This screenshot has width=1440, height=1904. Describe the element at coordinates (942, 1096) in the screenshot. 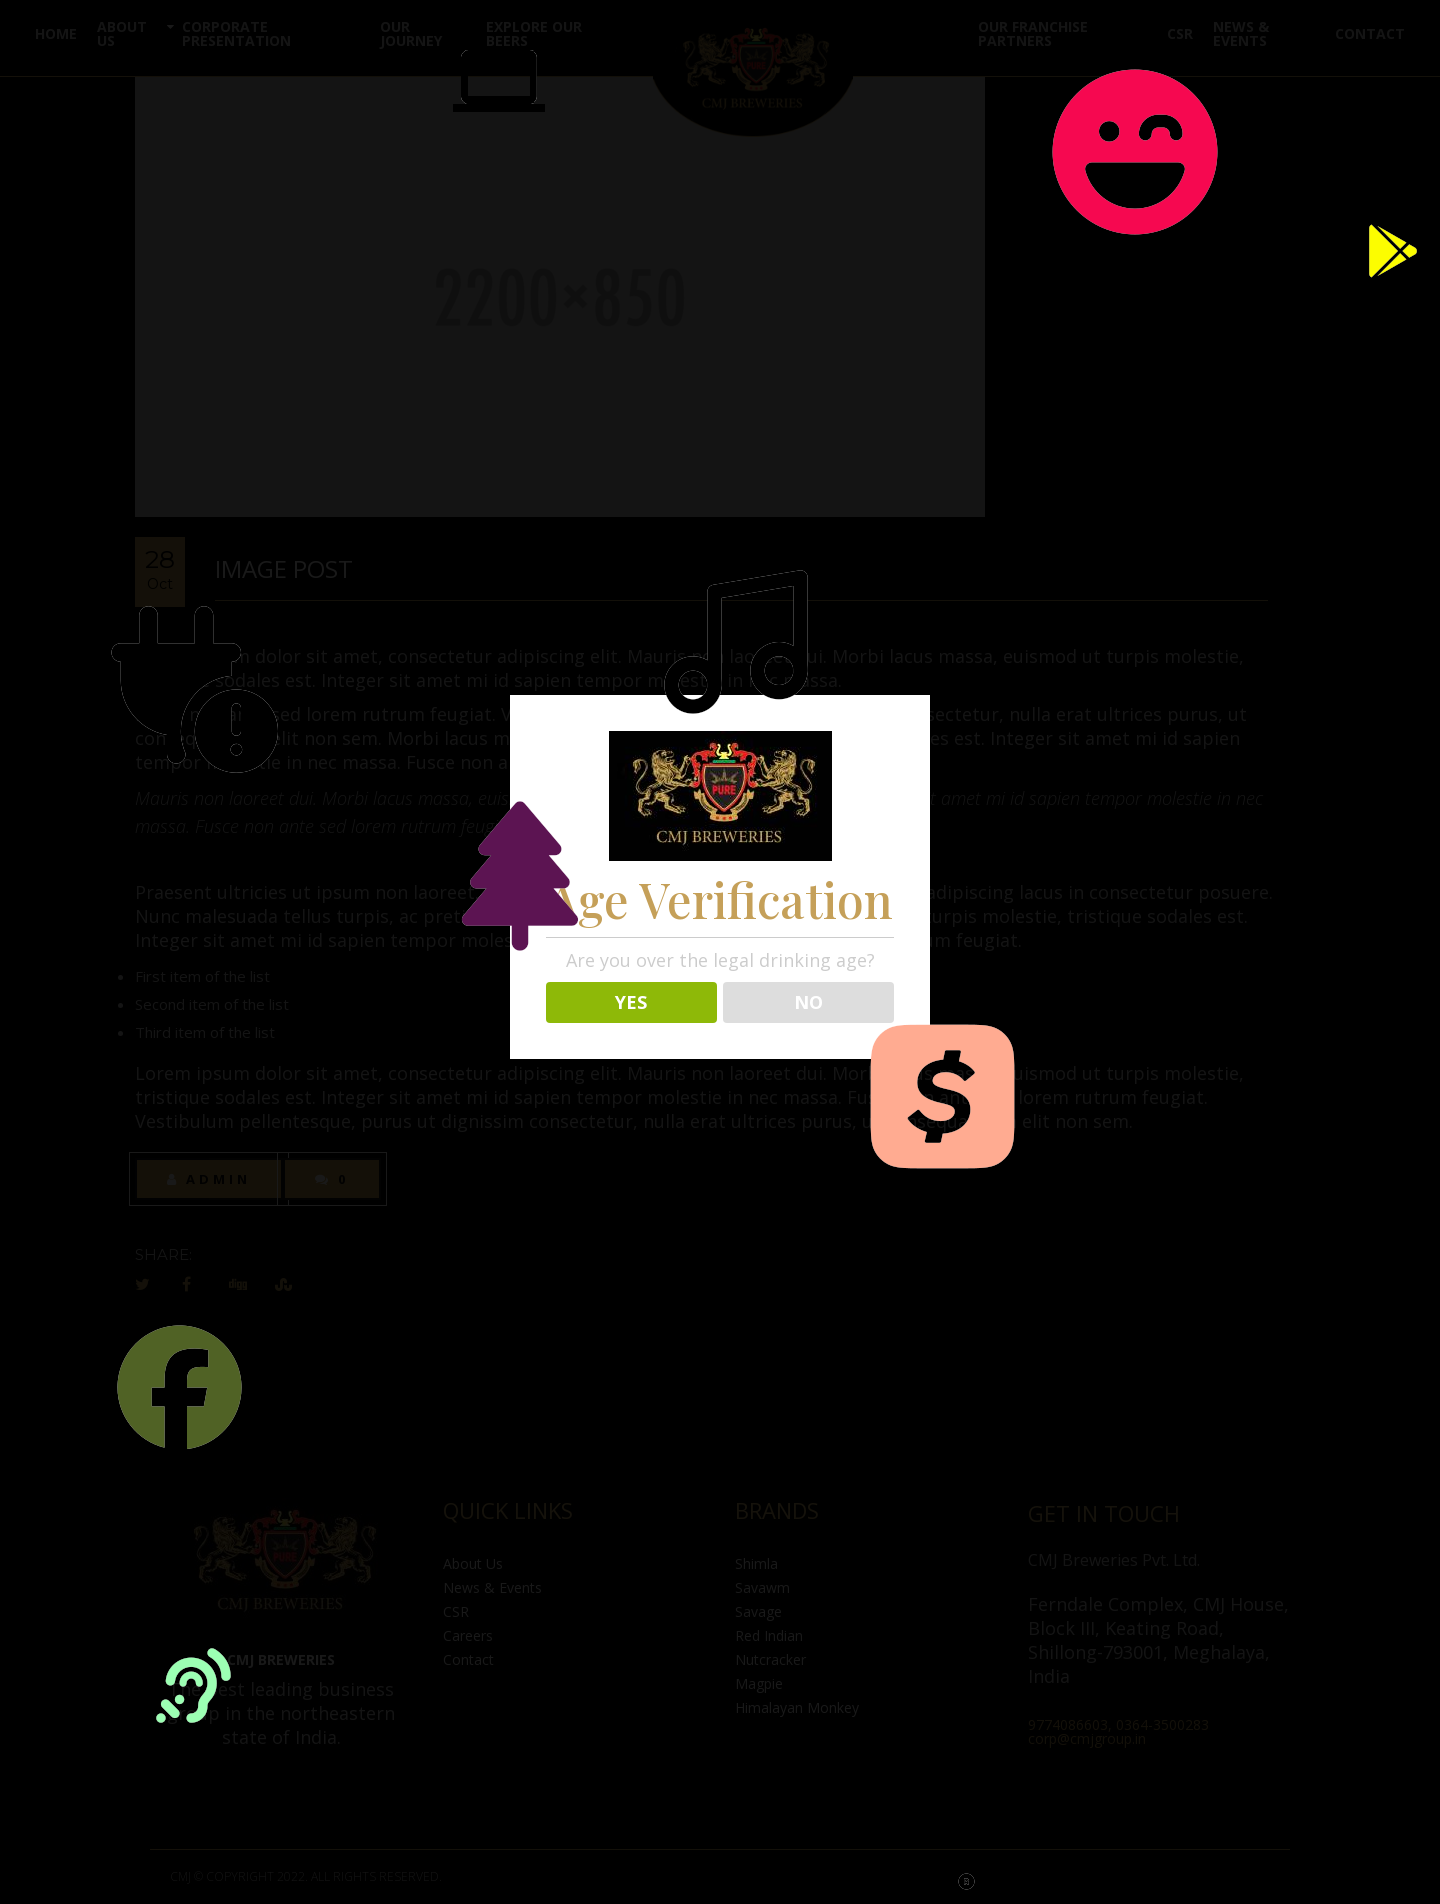

I see `open Cash App` at that location.